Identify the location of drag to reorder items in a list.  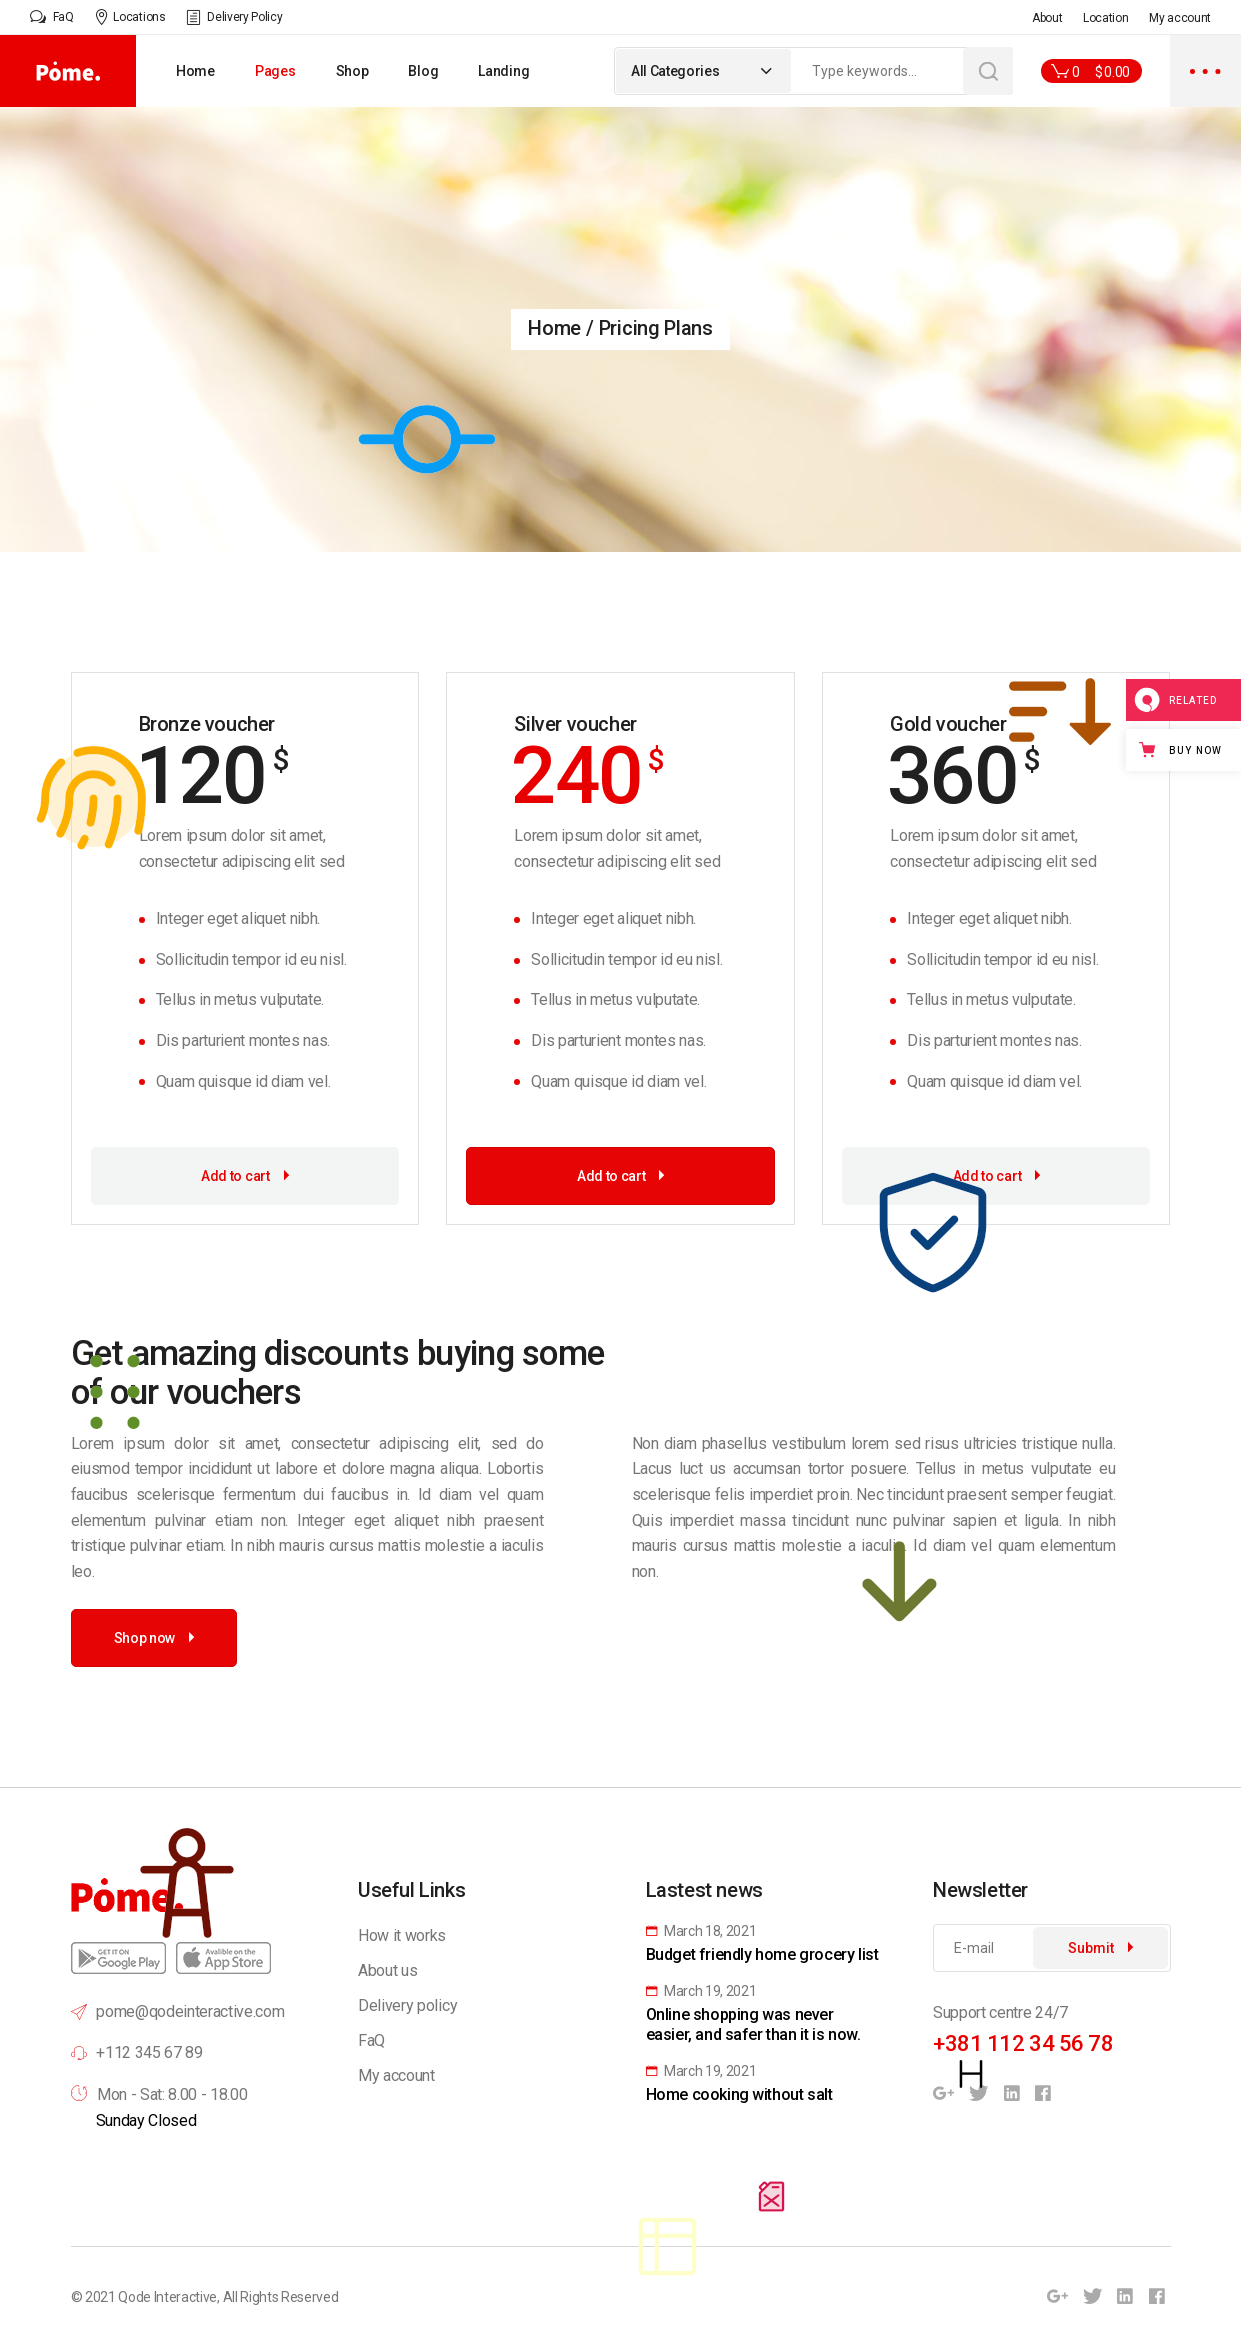
(115, 1392).